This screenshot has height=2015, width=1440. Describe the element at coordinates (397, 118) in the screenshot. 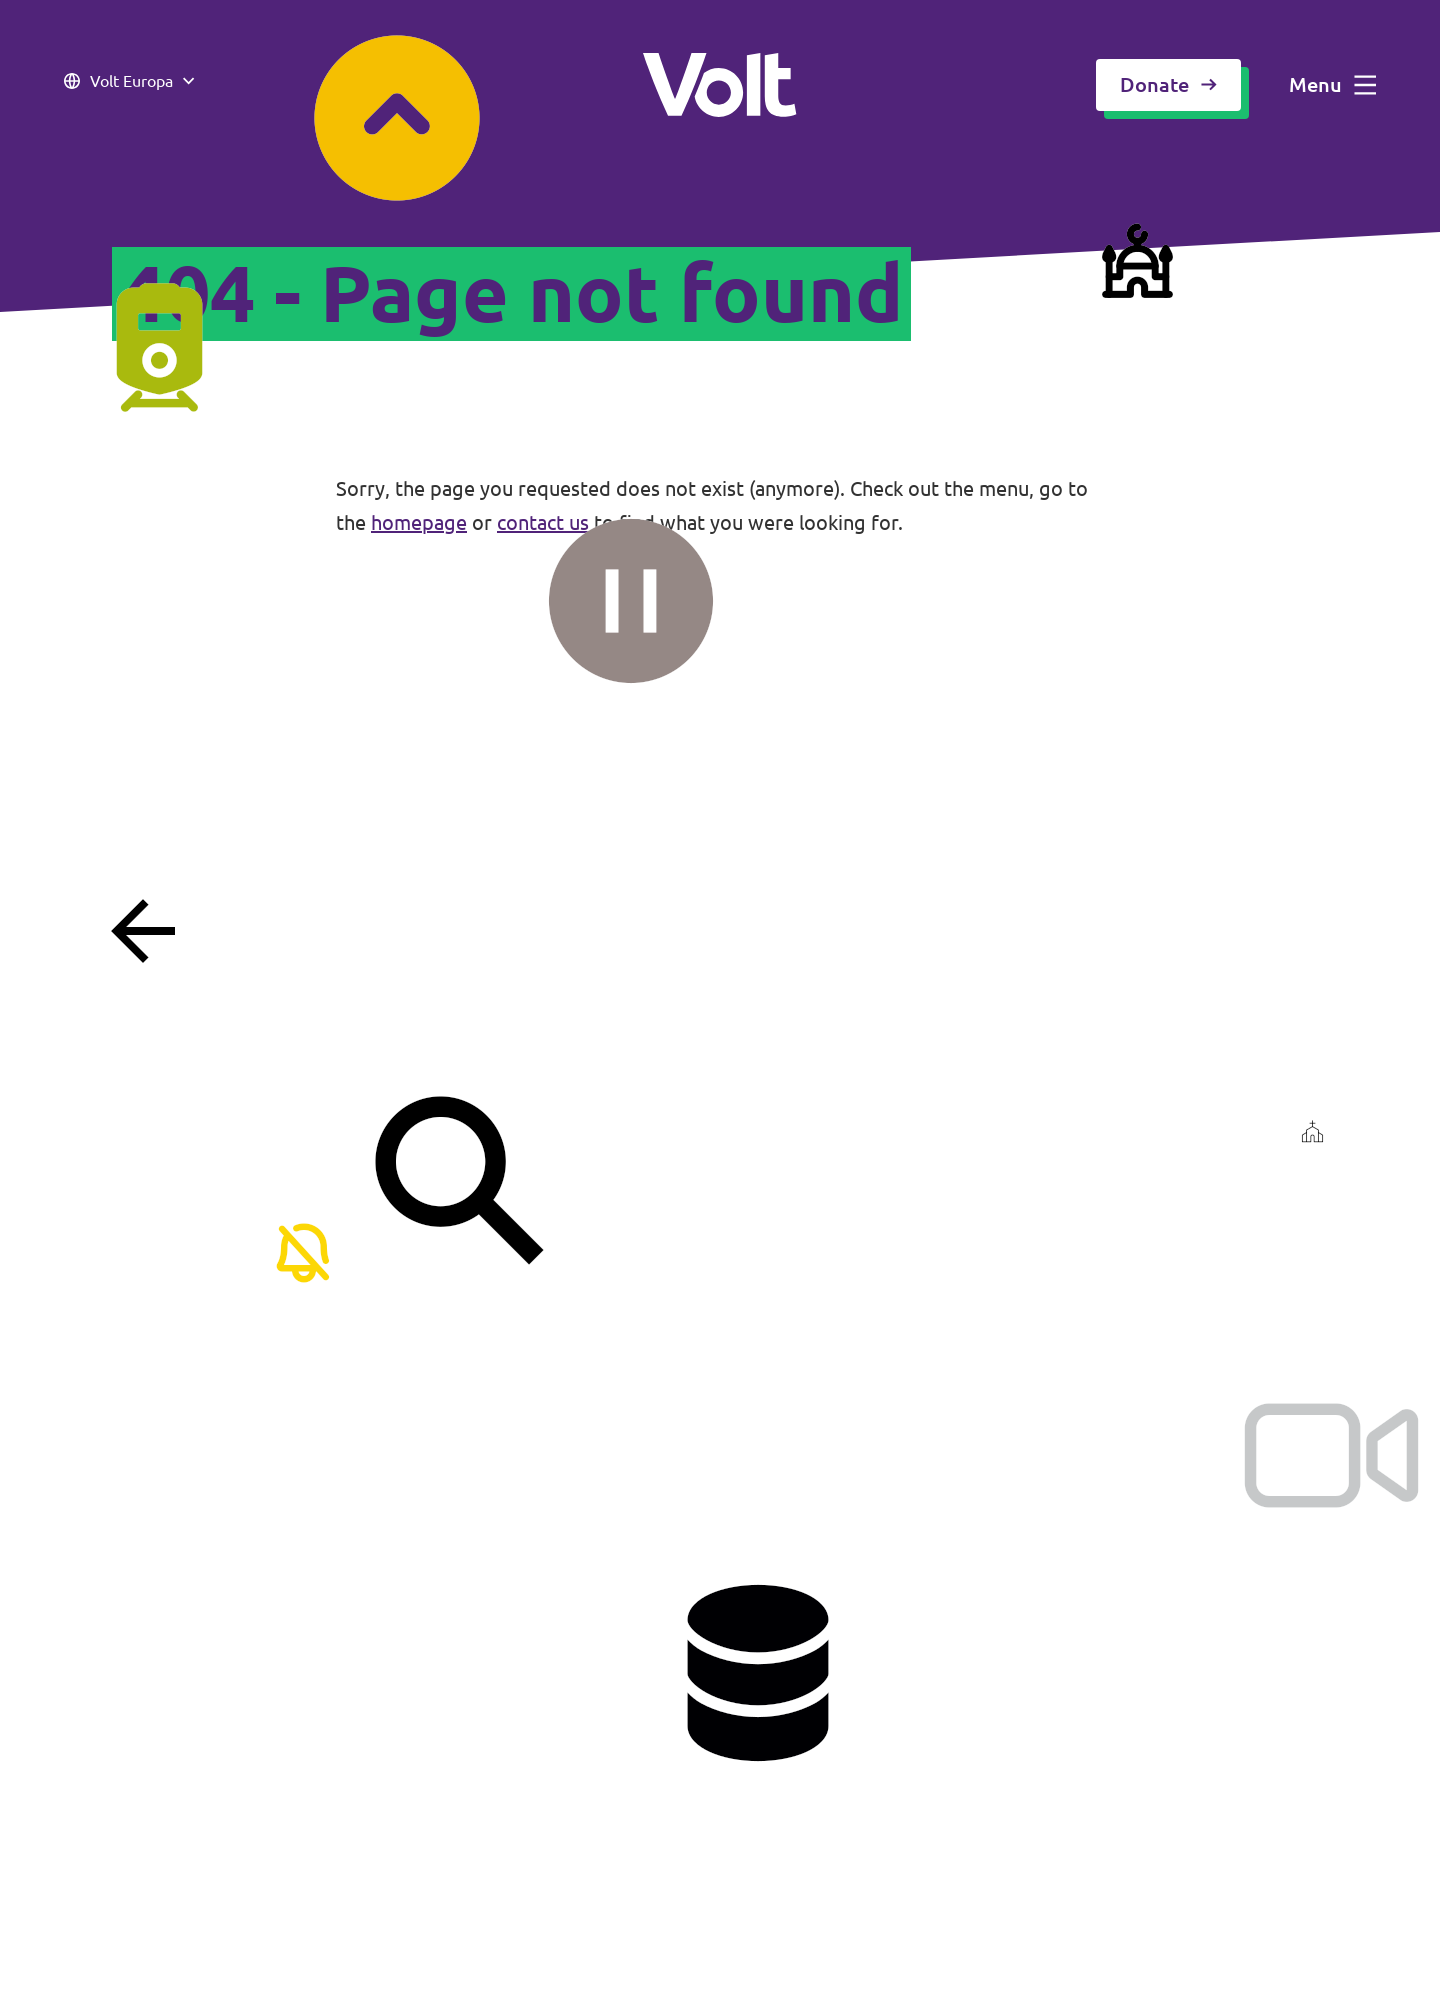

I see `scroll to top of page` at that location.